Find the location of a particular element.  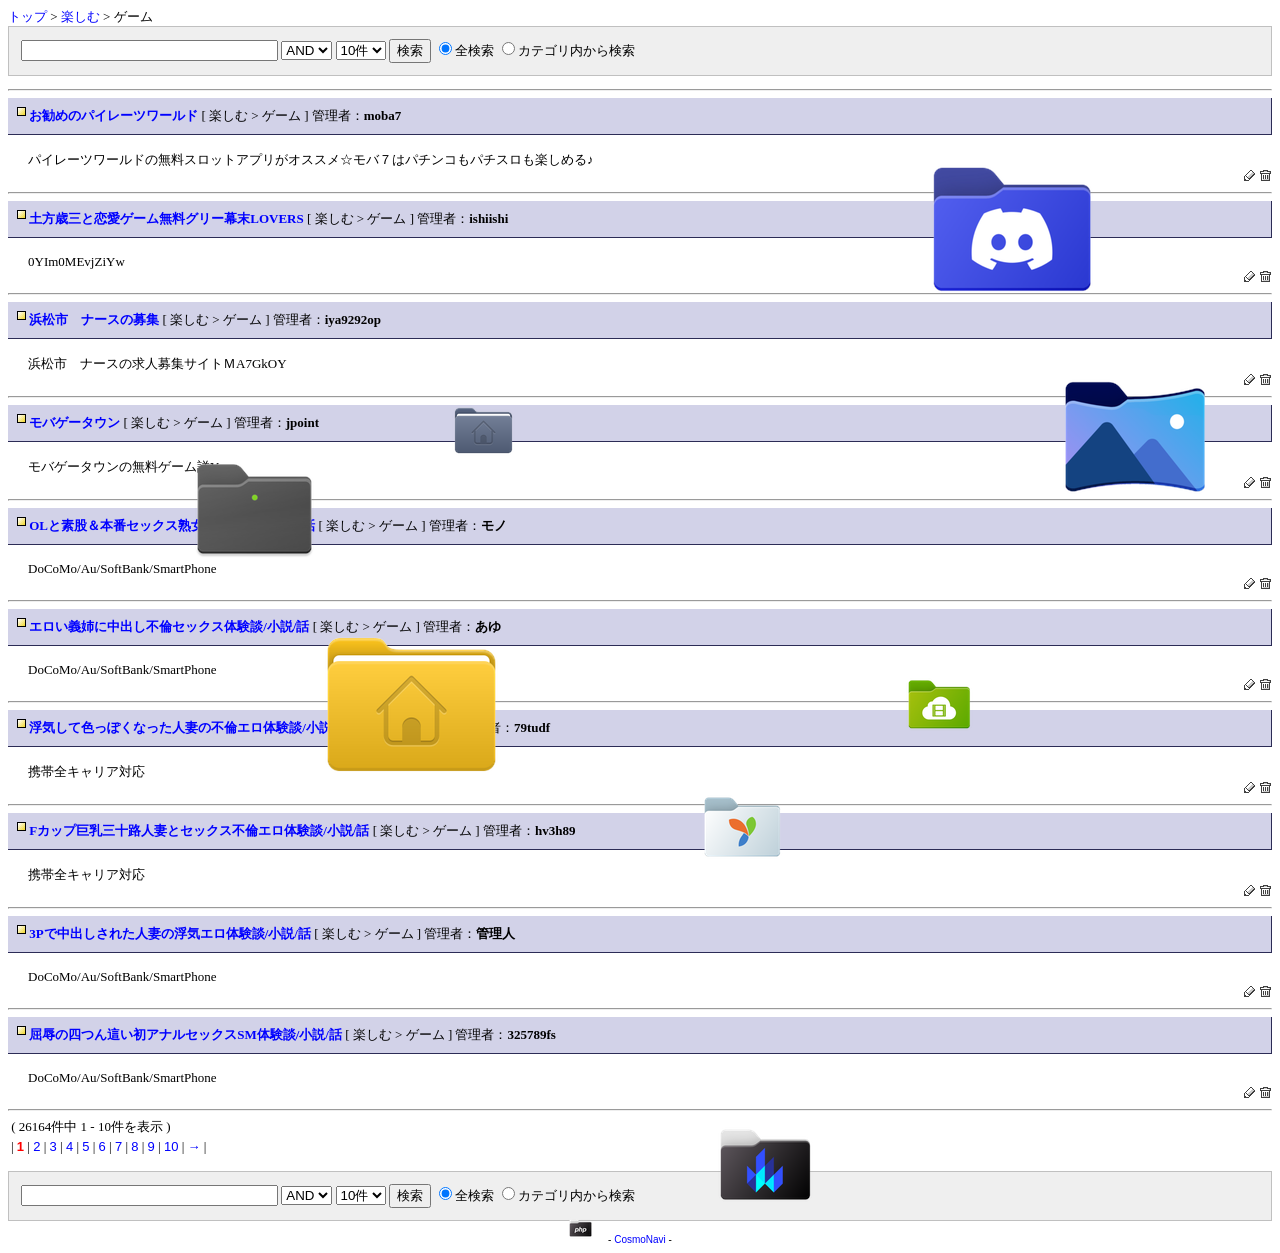

open 4k video downloader folder is located at coordinates (939, 706).